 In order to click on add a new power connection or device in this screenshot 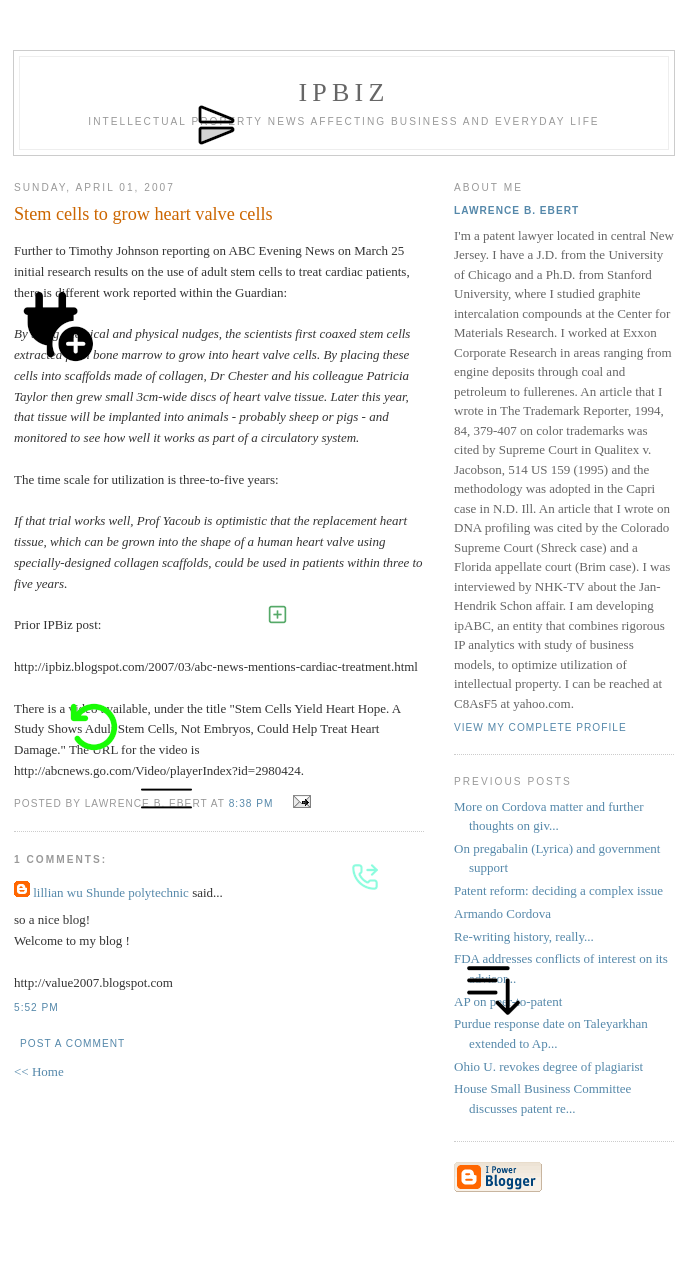, I will do `click(54, 326)`.